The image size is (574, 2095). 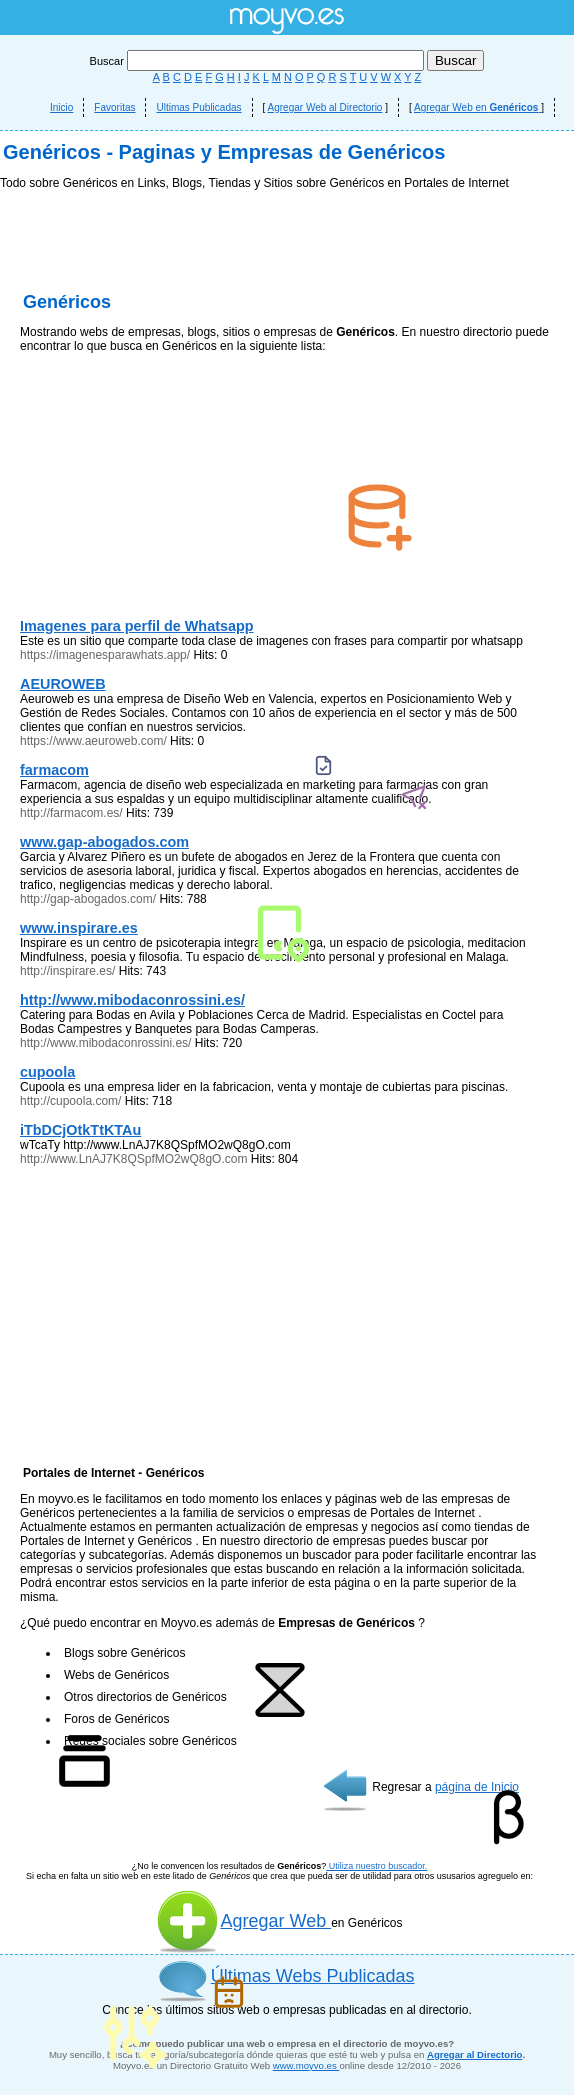 I want to click on indicates a feature in beta testing phase, so click(x=507, y=1814).